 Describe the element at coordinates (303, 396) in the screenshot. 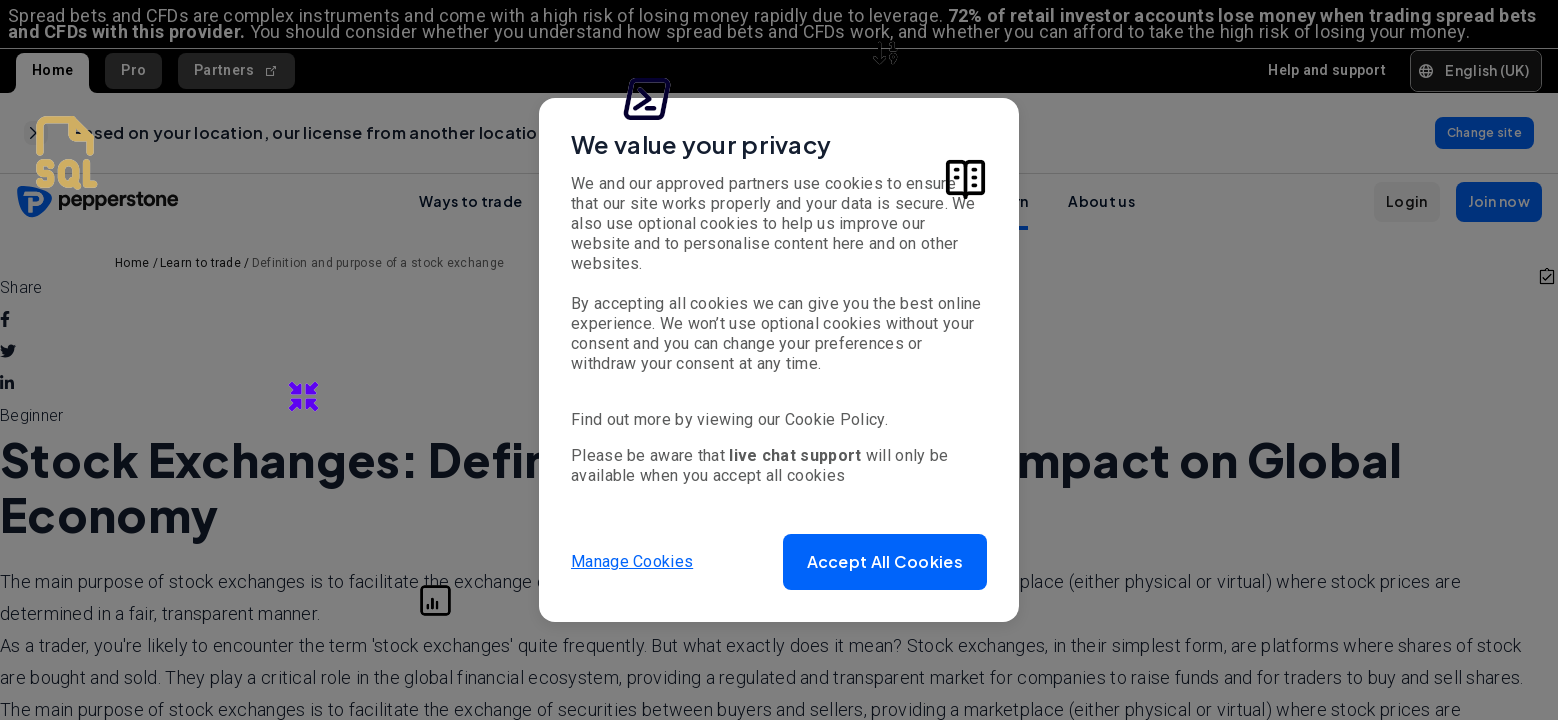

I see `minimize window to taskbar` at that location.